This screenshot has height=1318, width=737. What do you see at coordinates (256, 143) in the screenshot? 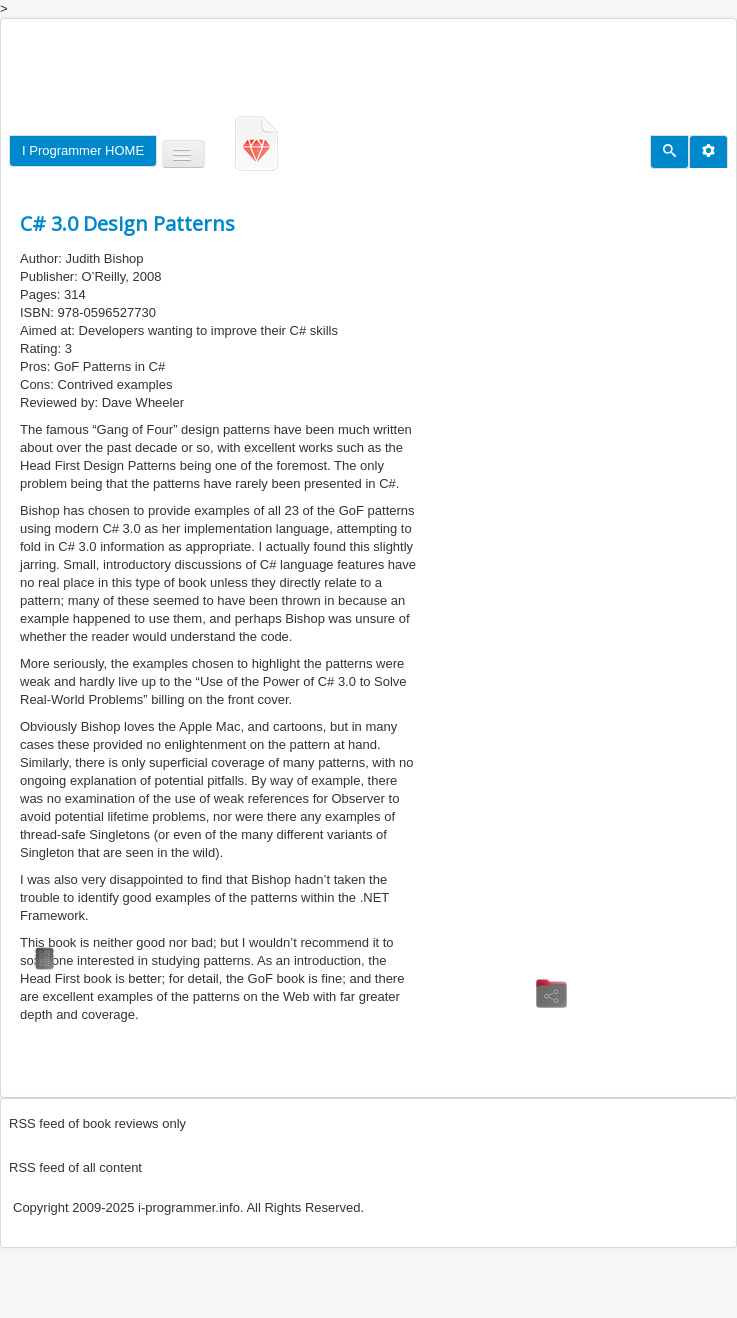
I see `ruby programming language source file` at bounding box center [256, 143].